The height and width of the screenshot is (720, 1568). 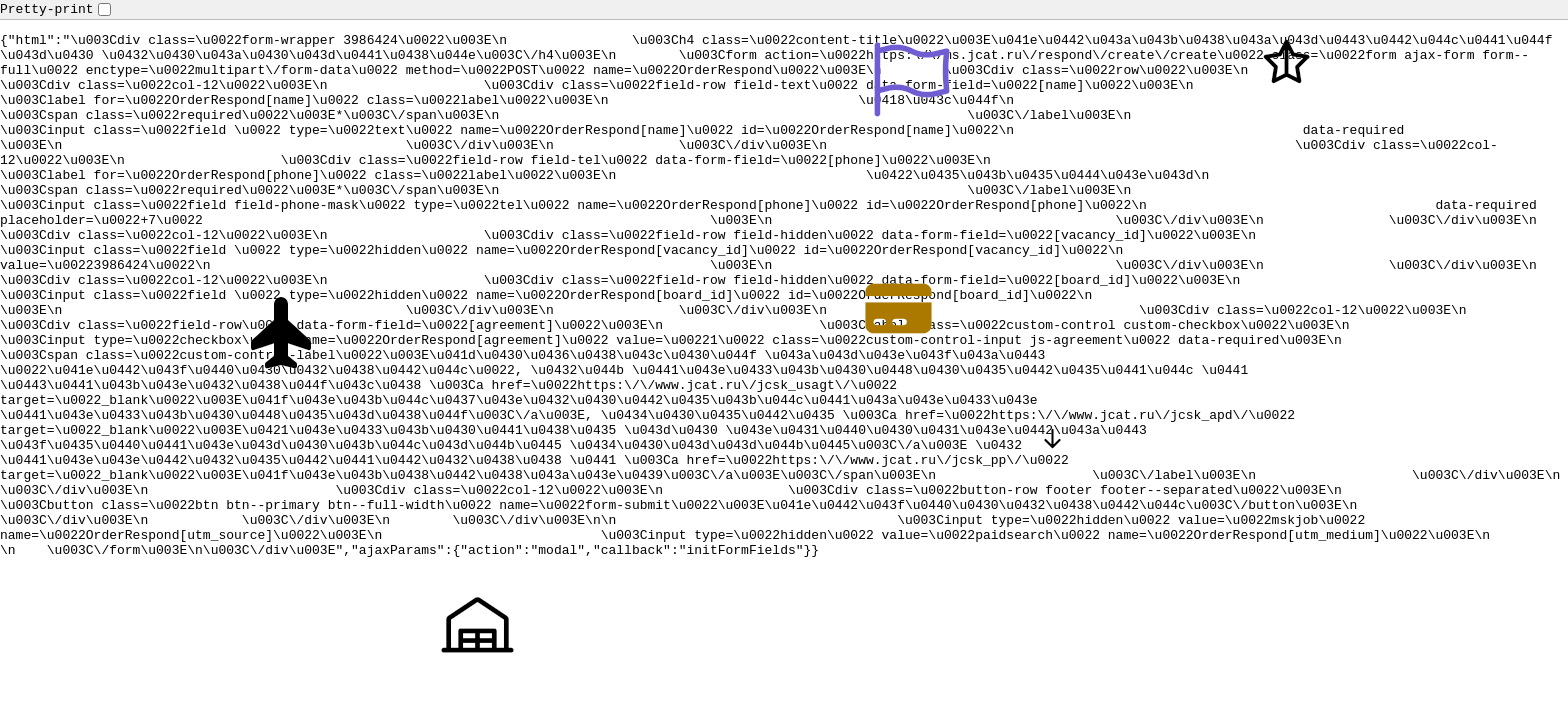 I want to click on book or search for flights, so click(x=281, y=333).